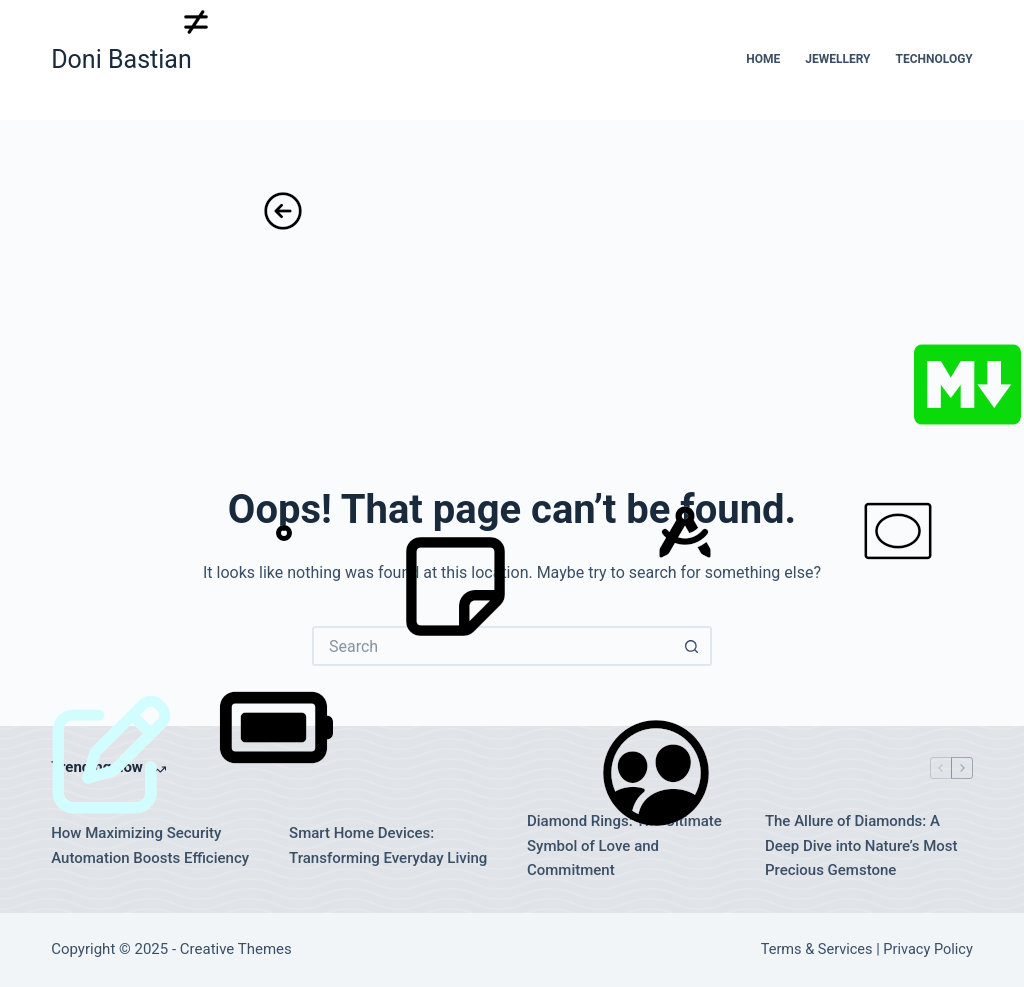 This screenshot has width=1024, height=987. I want to click on go back to the previous screen, so click(283, 211).